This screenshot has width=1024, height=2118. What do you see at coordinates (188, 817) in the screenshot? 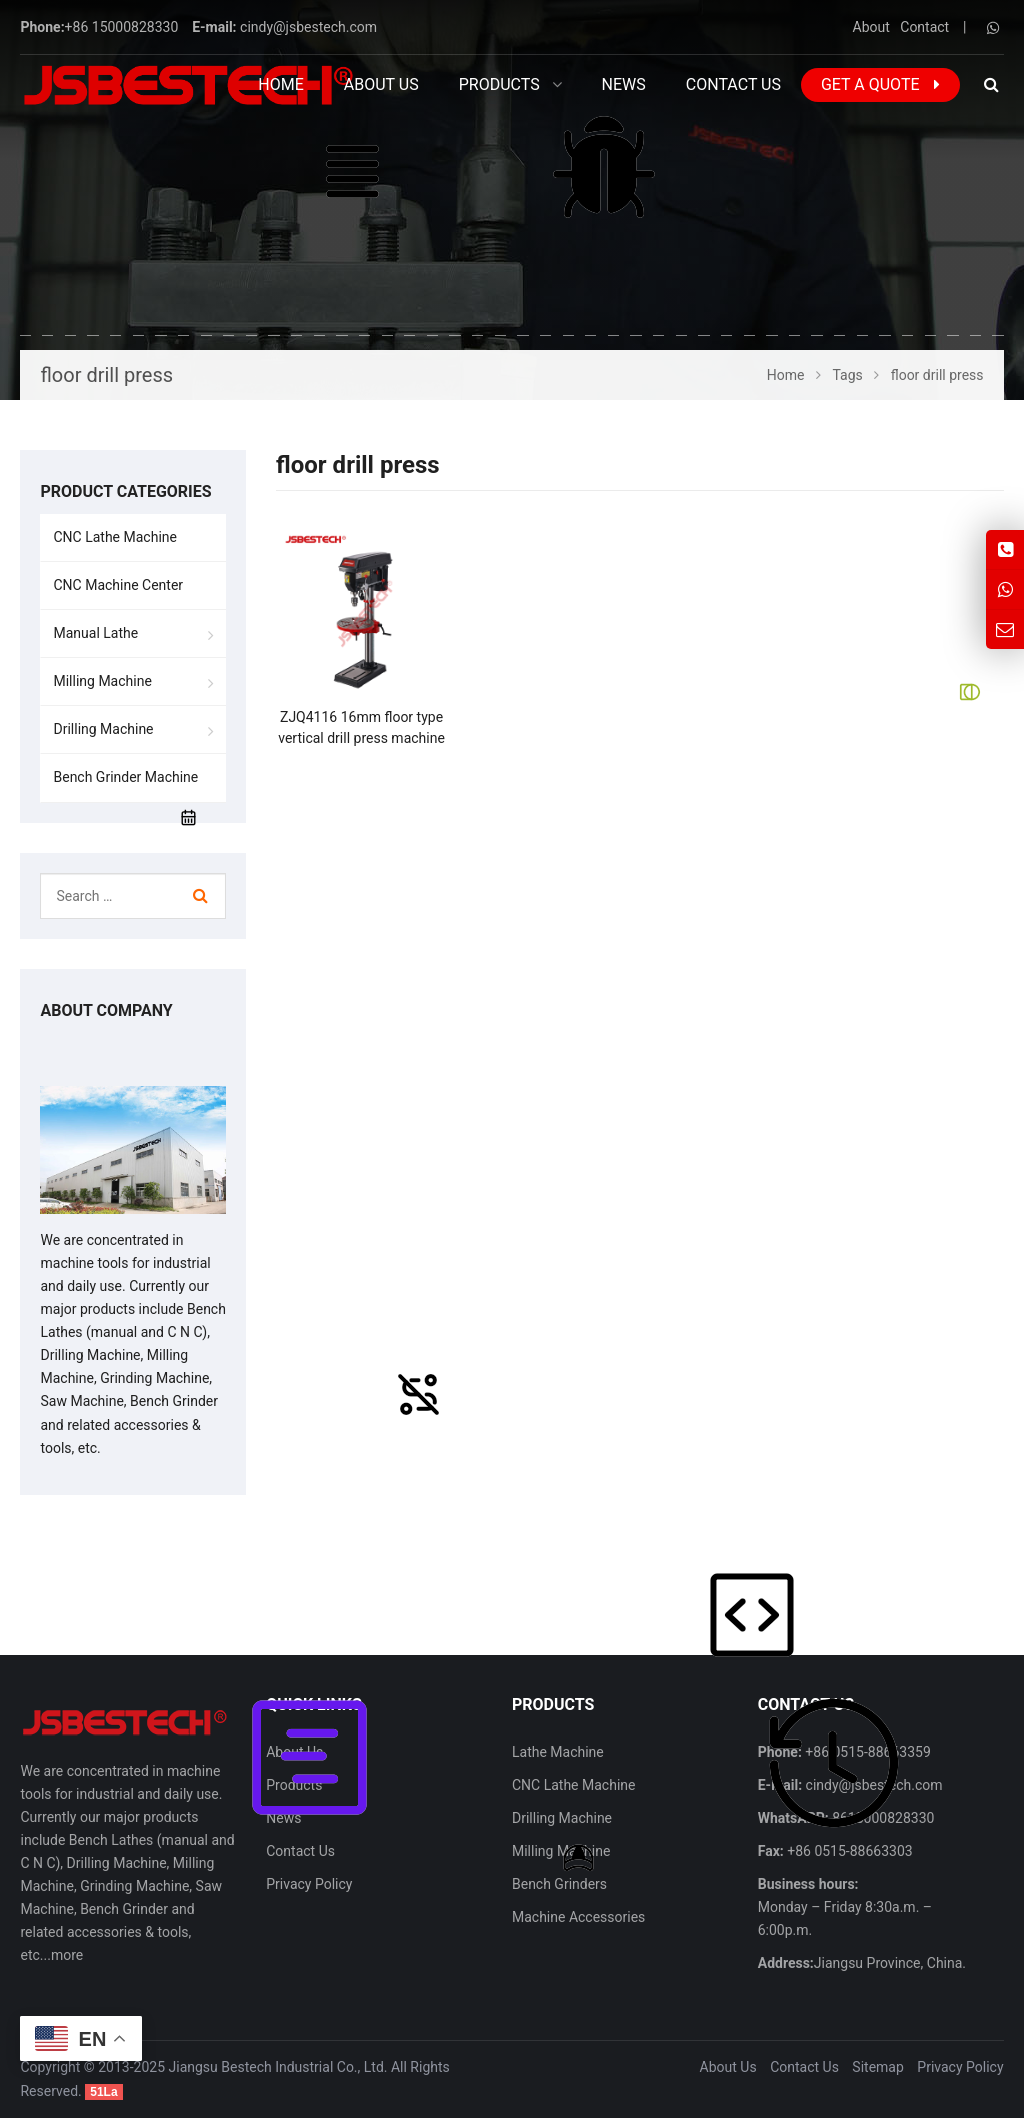
I see `view monthly calendar` at bounding box center [188, 817].